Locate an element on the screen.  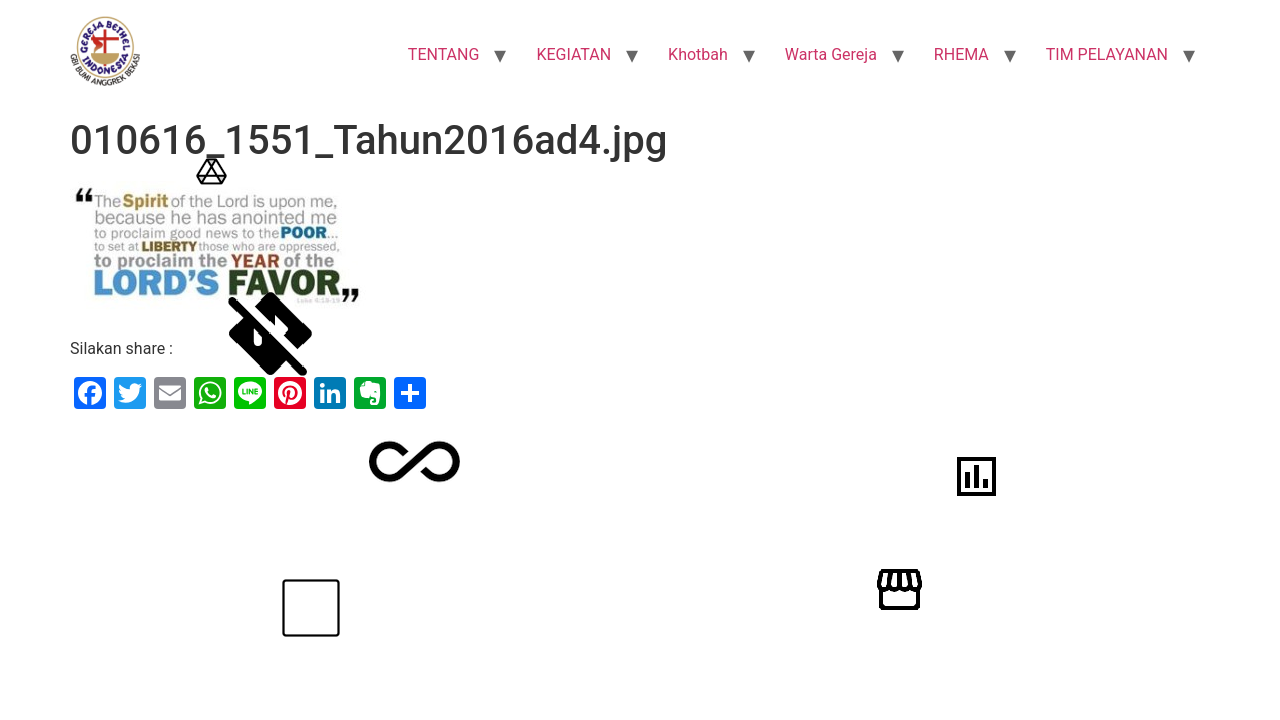
turn-by-turn directions are disabled is located at coordinates (270, 333).